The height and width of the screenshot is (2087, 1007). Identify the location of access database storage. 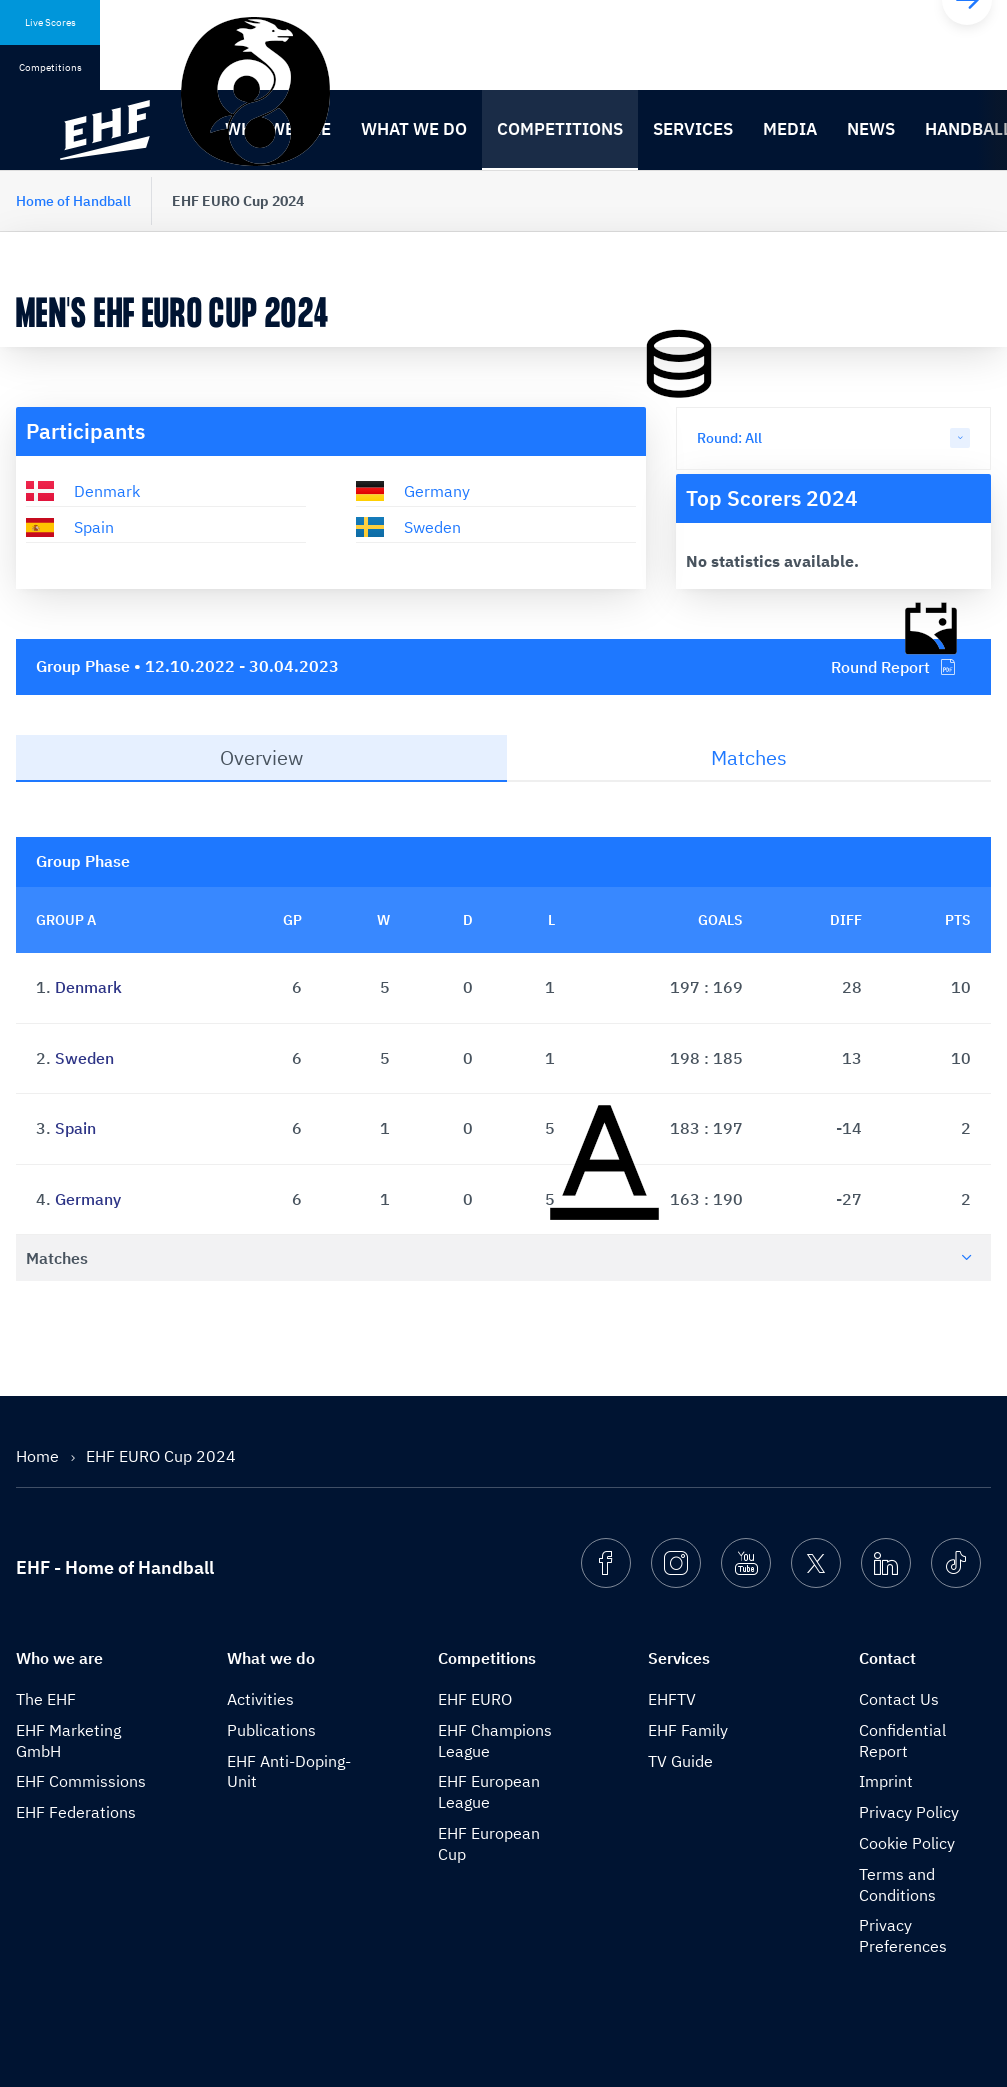
(679, 362).